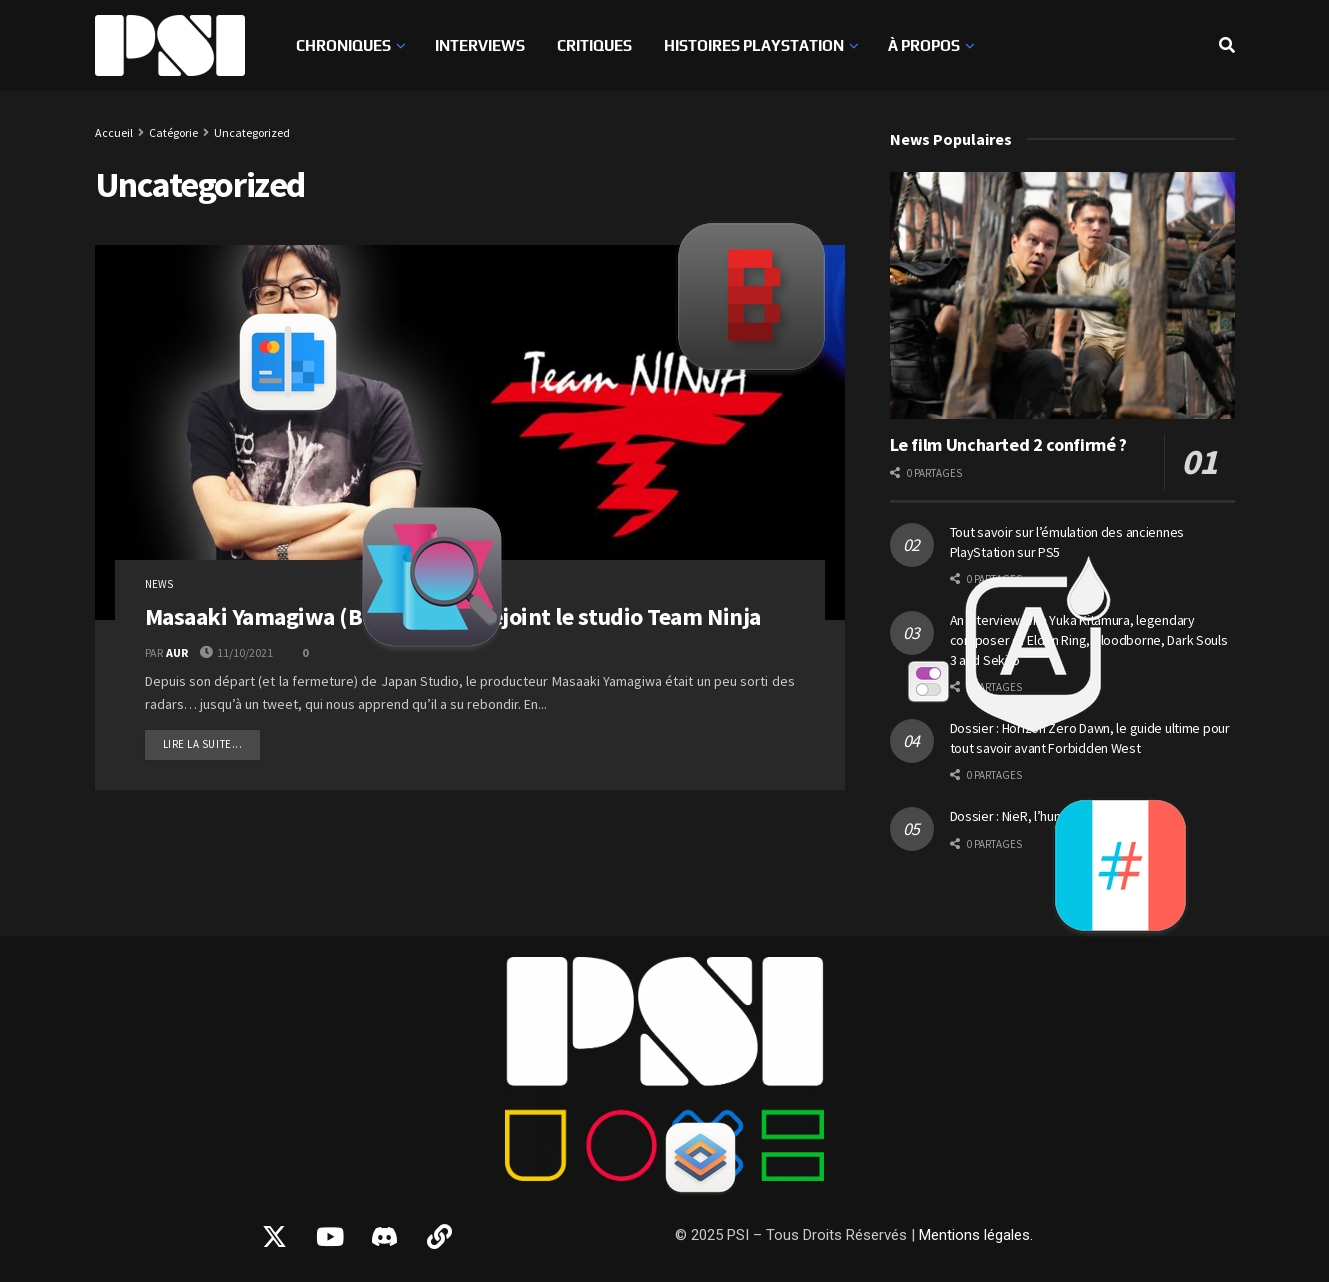 This screenshot has width=1329, height=1282. Describe the element at coordinates (1038, 644) in the screenshot. I see `switch to keyboard input method` at that location.